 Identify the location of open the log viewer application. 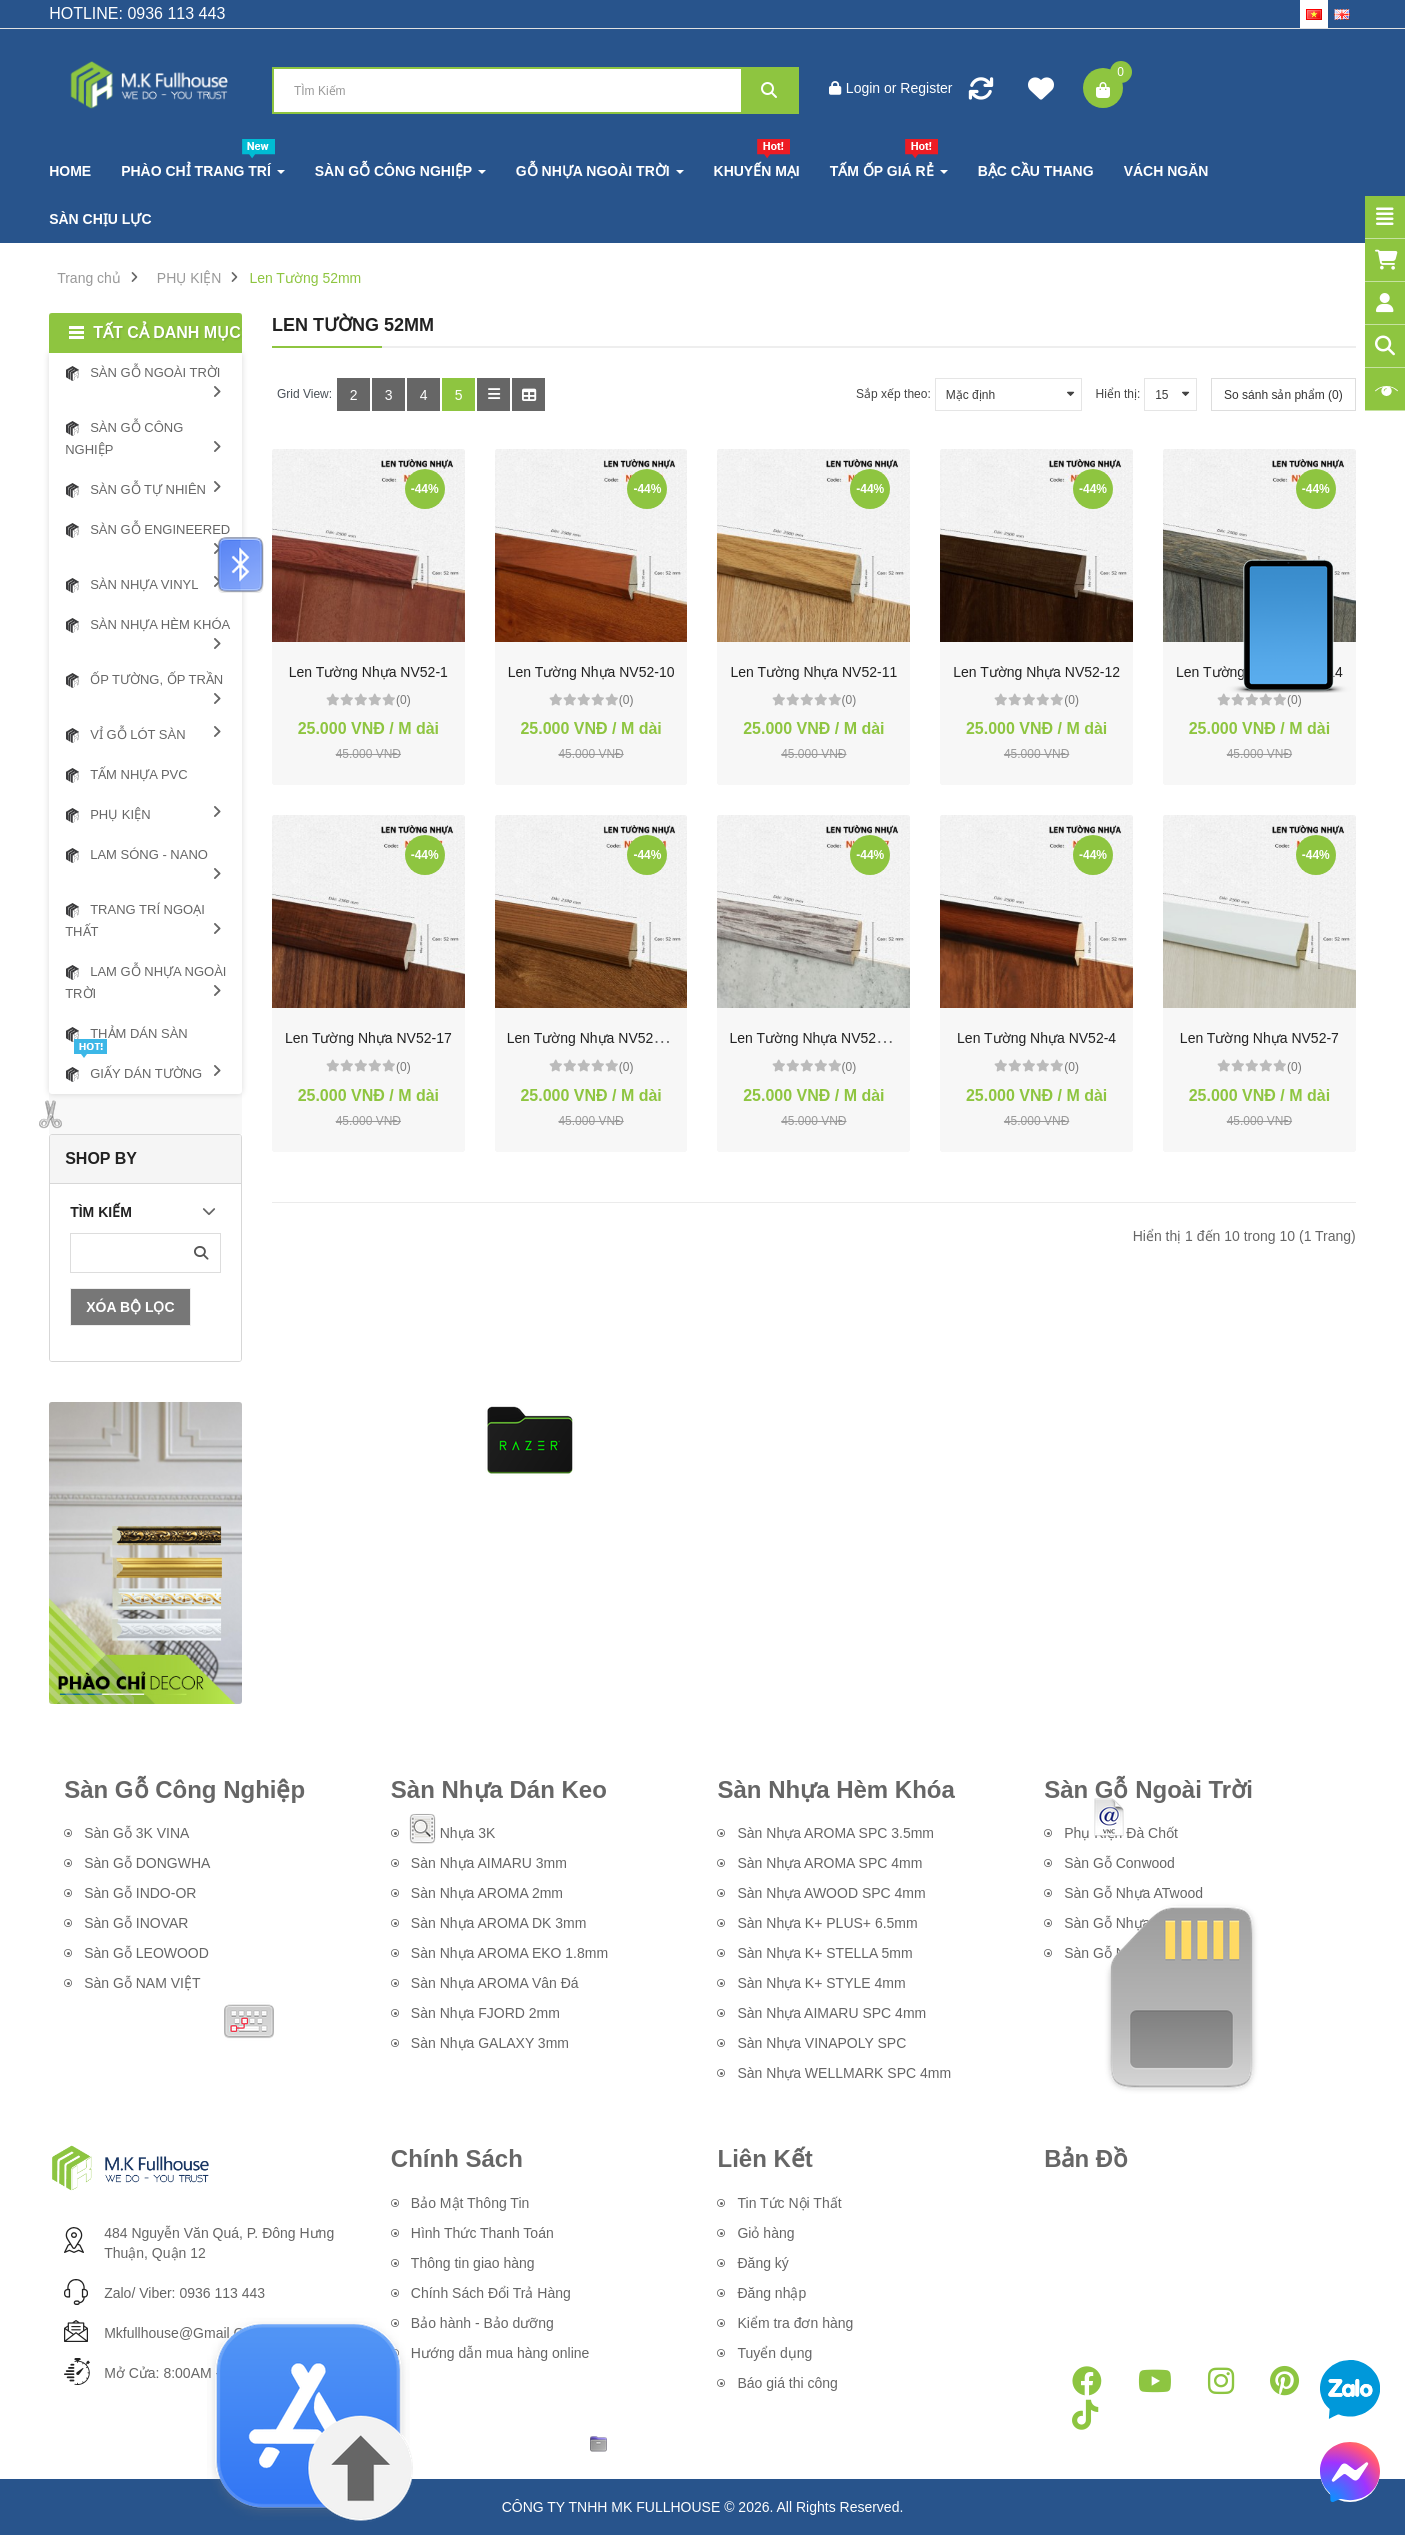
(422, 1828).